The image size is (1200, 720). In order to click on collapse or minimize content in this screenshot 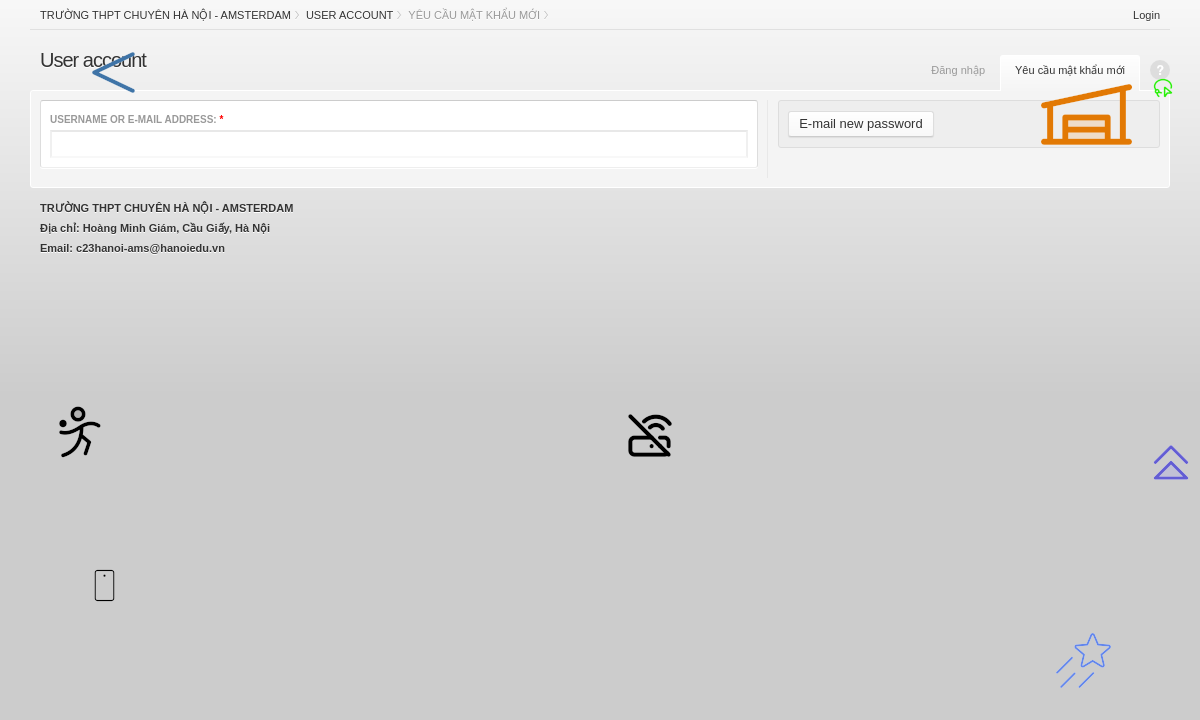, I will do `click(1171, 464)`.